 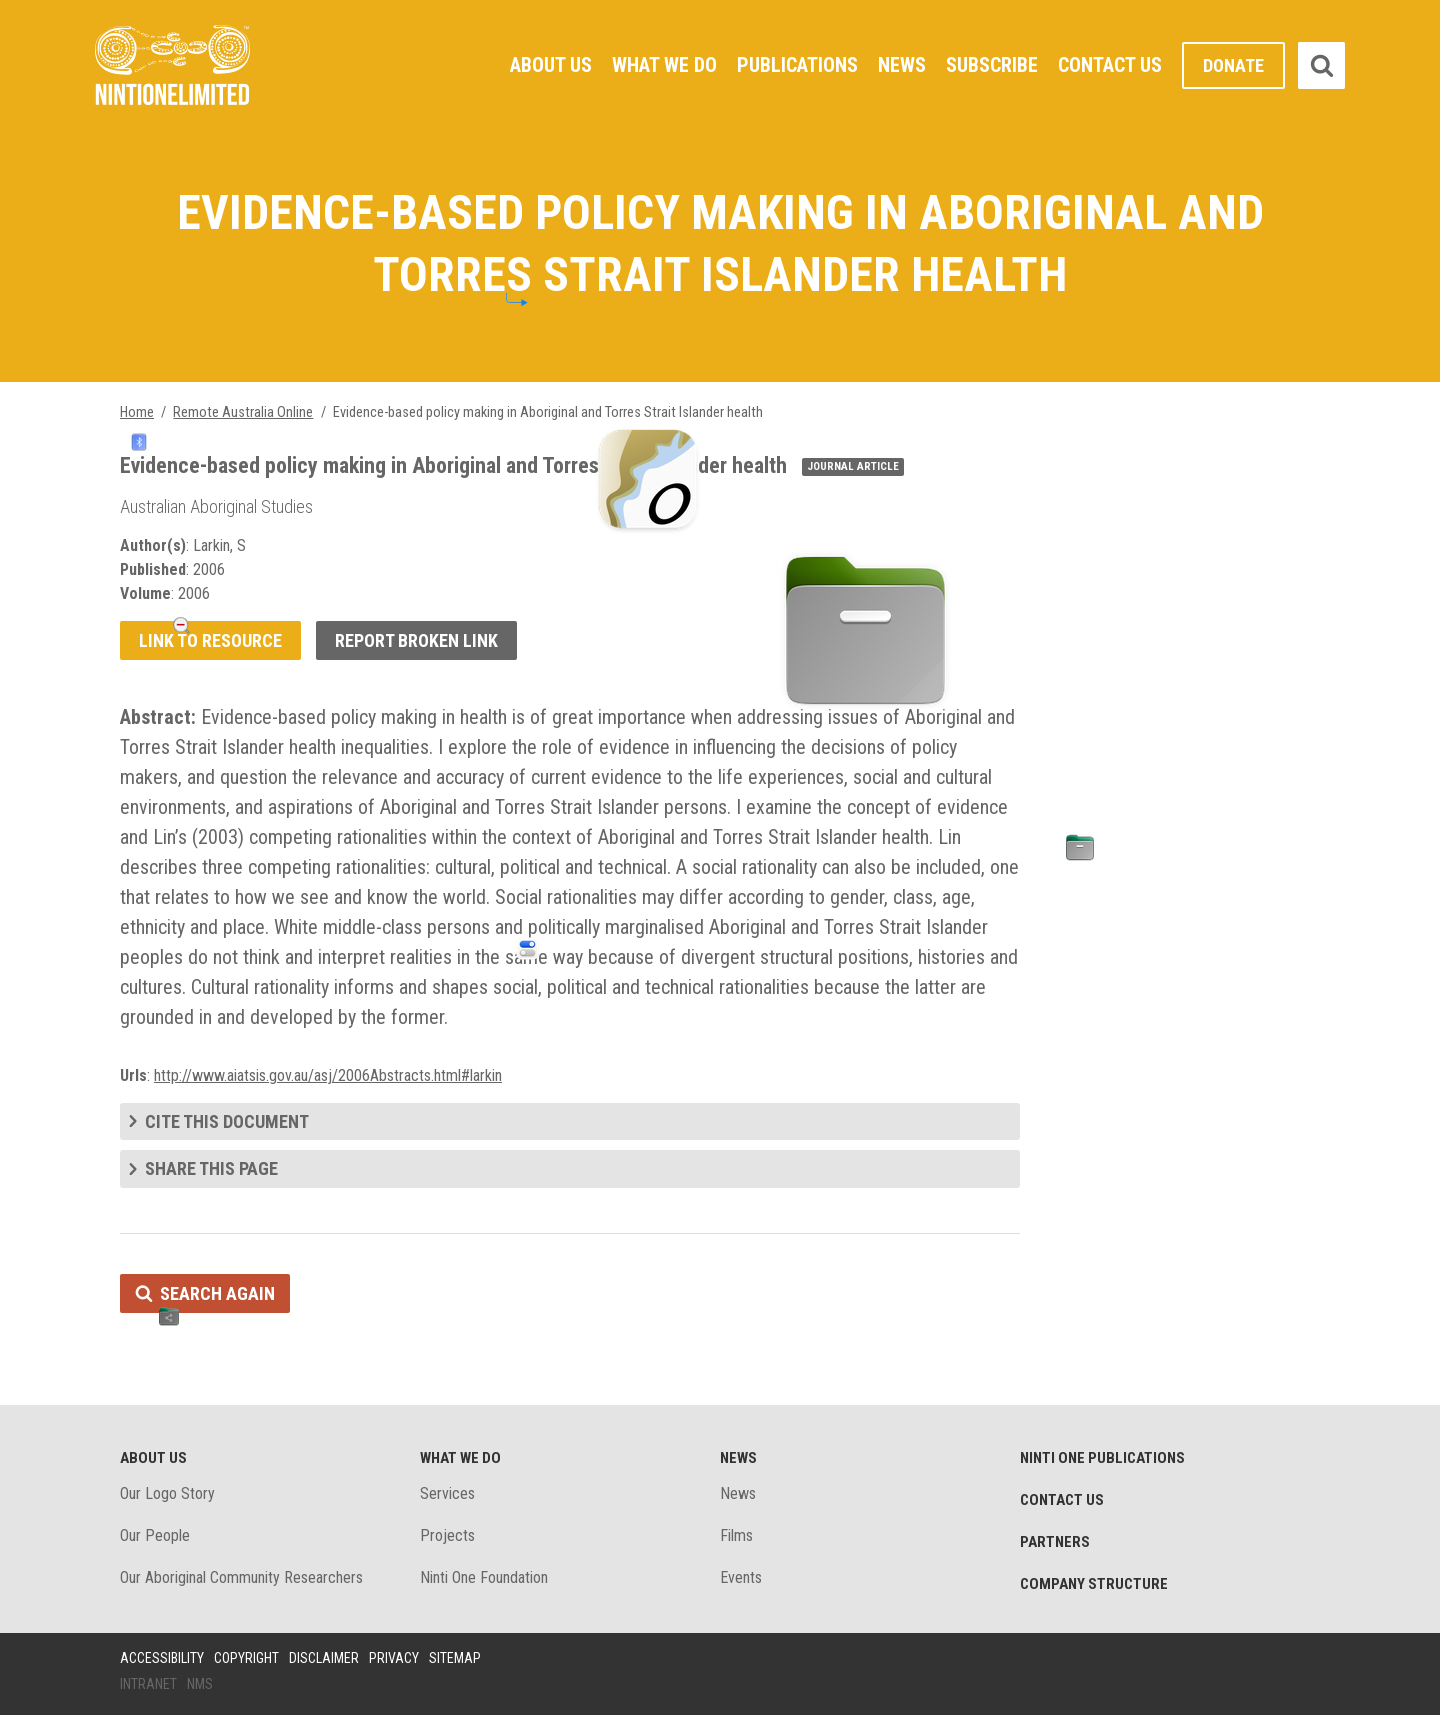 What do you see at coordinates (139, 442) in the screenshot?
I see `indicates bluetooth is currently active` at bounding box center [139, 442].